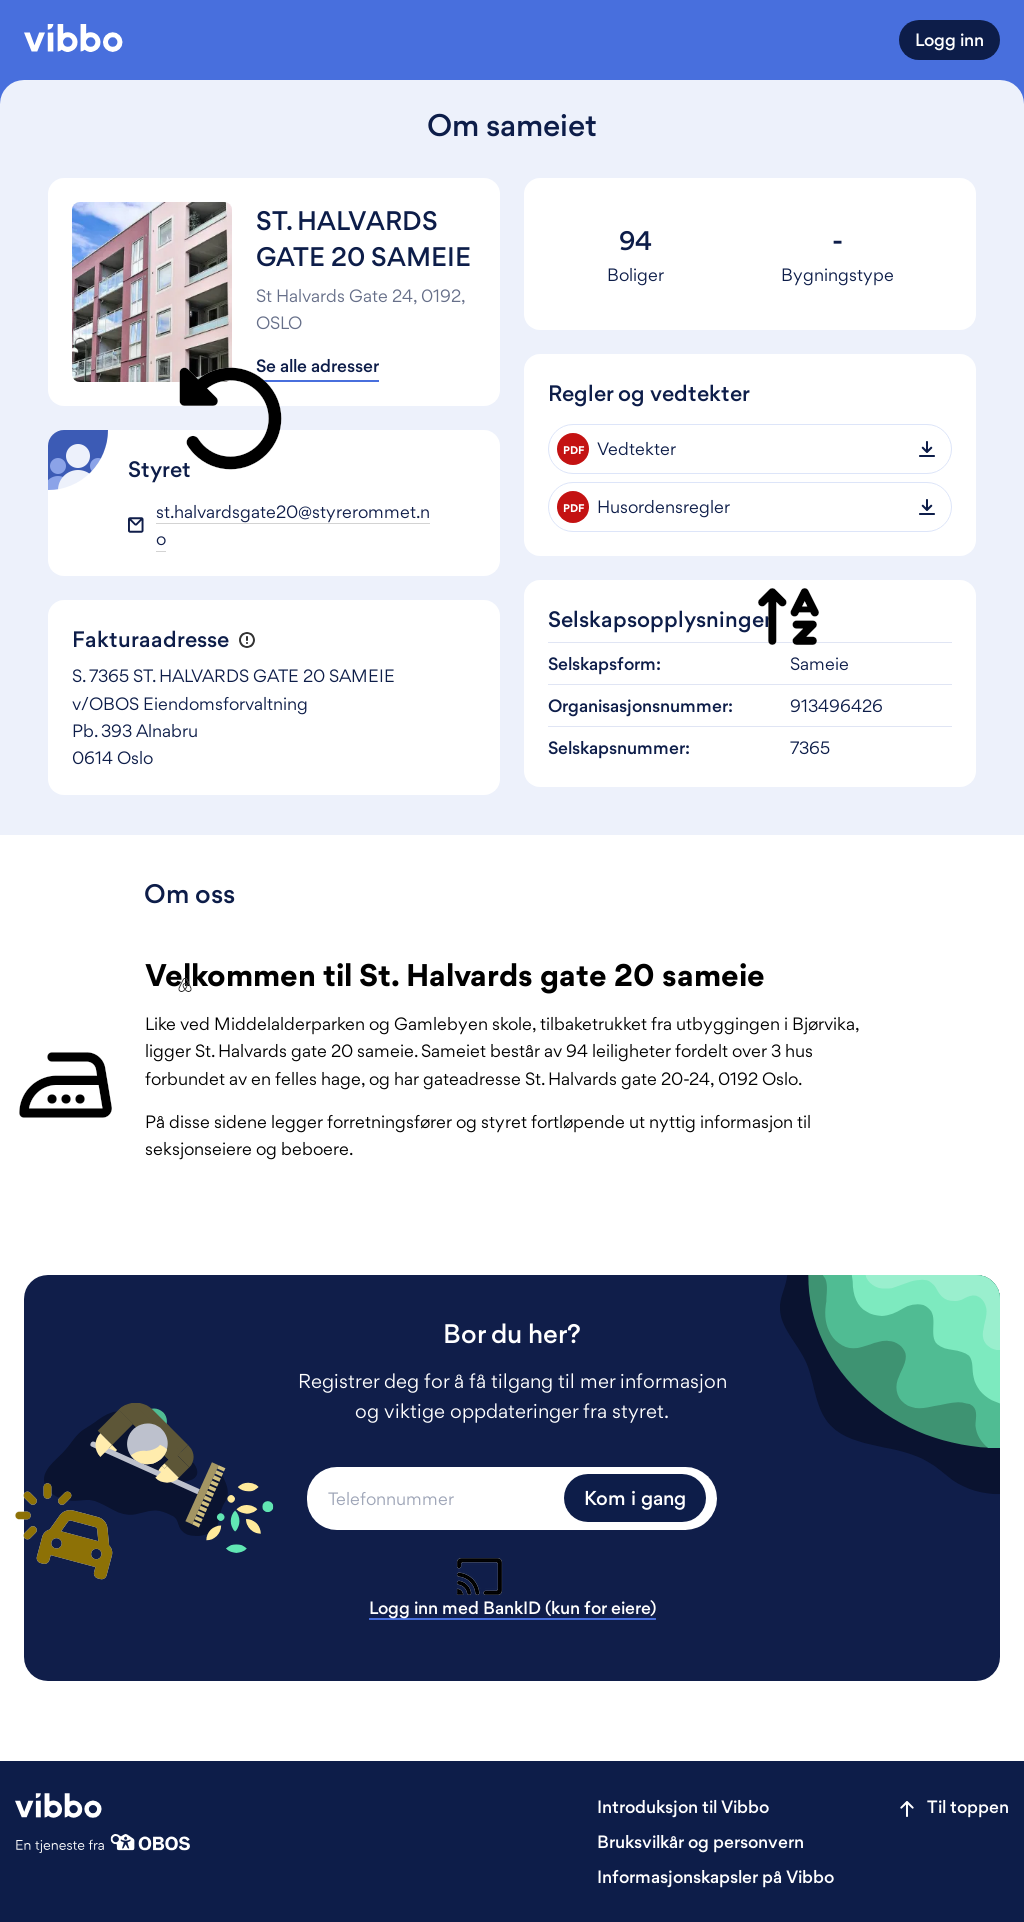 This screenshot has width=1024, height=1922. I want to click on select high heat ironing setting, so click(66, 1085).